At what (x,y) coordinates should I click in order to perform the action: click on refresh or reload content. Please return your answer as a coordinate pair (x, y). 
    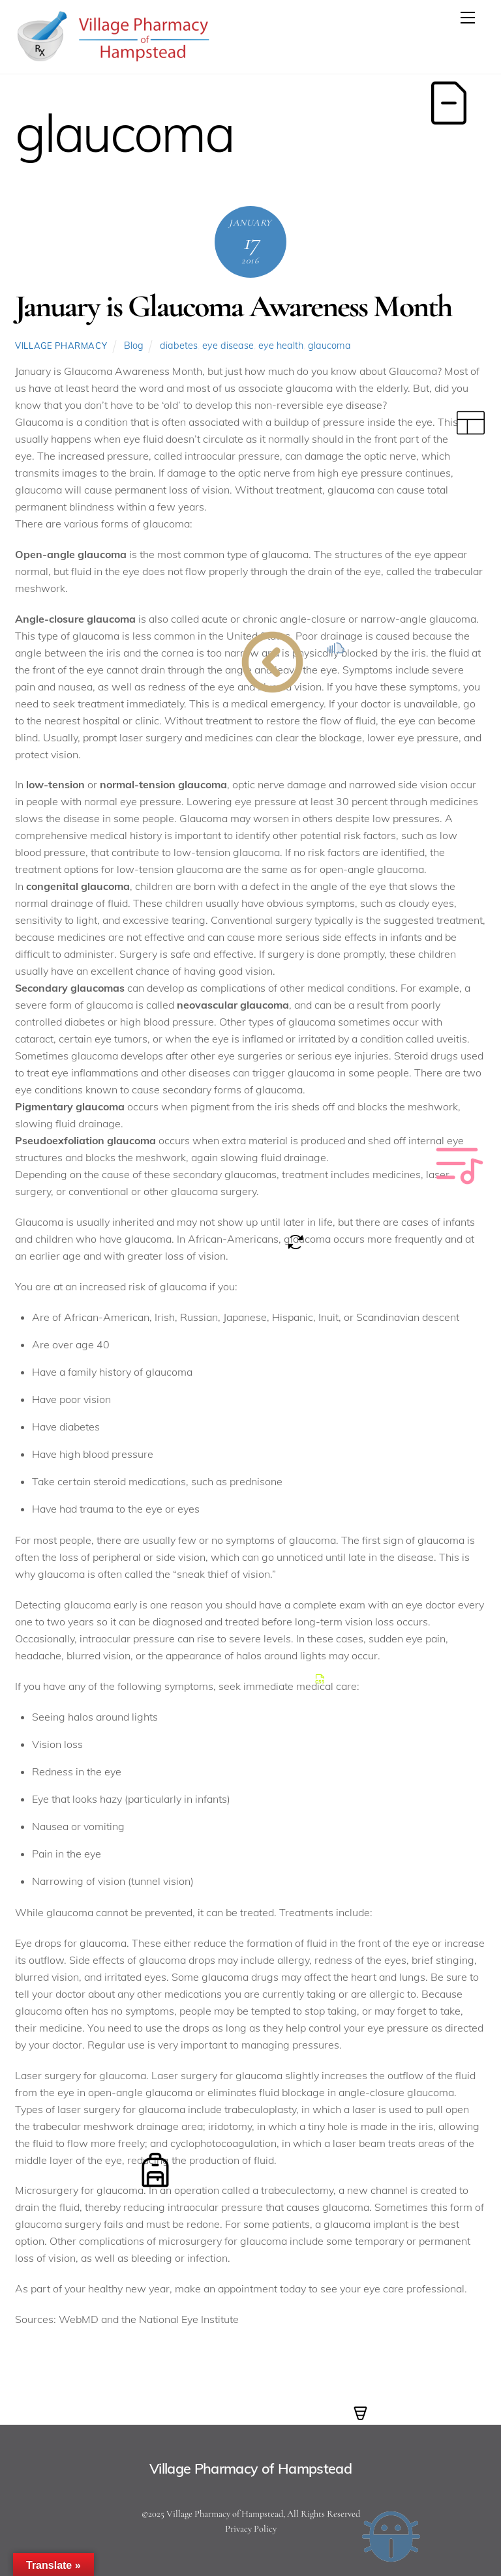
    Looking at the image, I should click on (296, 1242).